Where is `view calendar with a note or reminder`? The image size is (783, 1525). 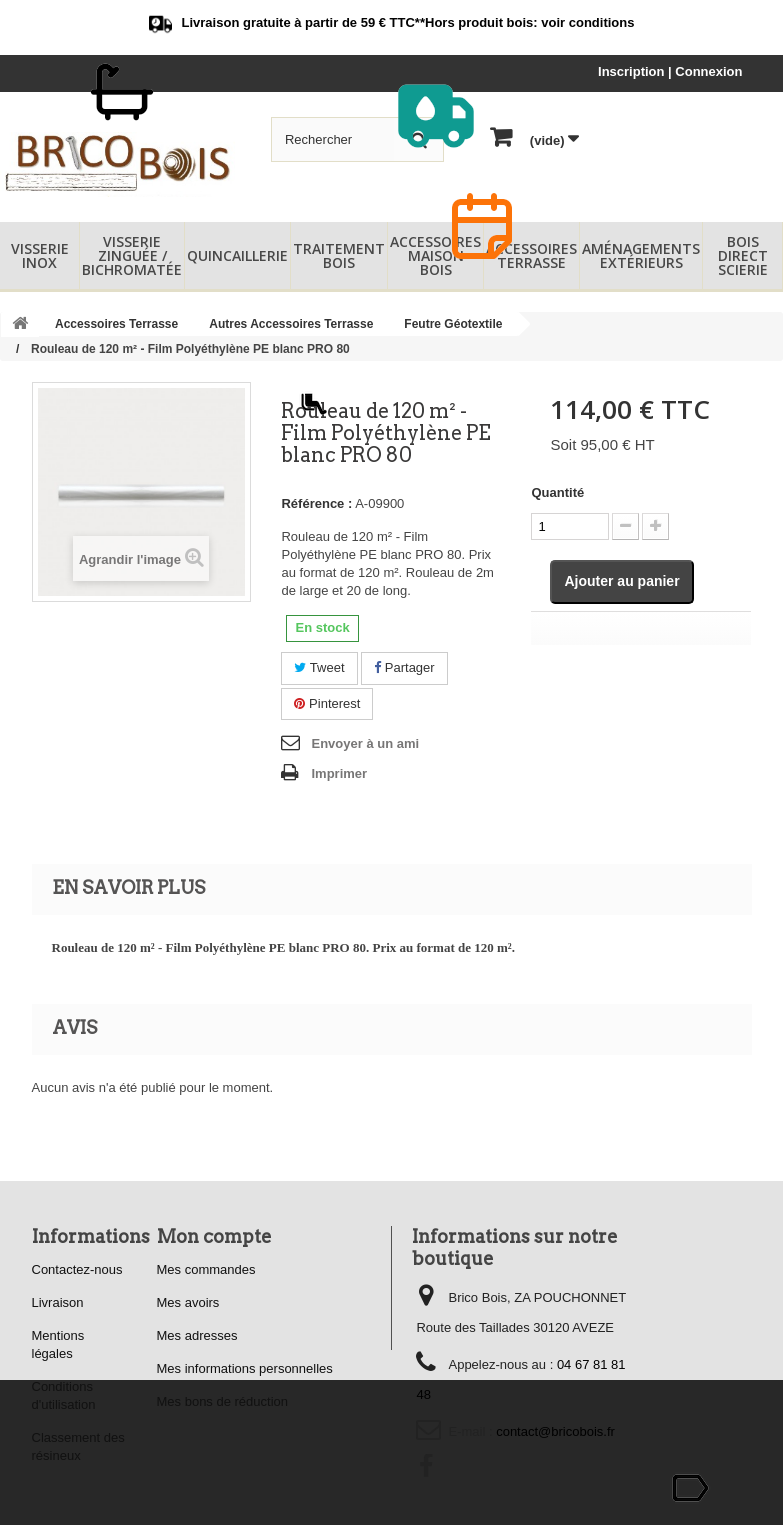 view calendar with a note or reminder is located at coordinates (482, 226).